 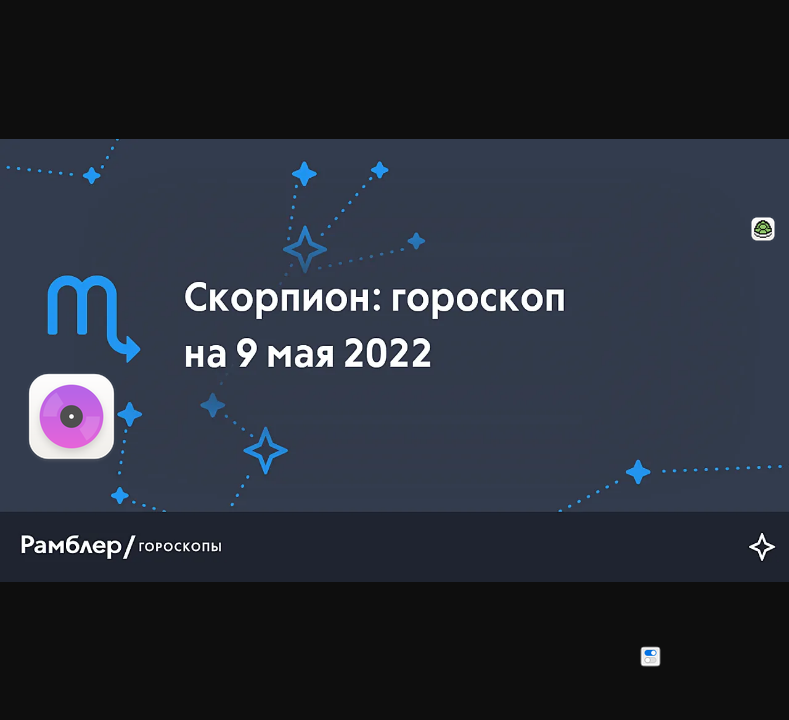 I want to click on open turtl secure note-taking app, so click(x=763, y=229).